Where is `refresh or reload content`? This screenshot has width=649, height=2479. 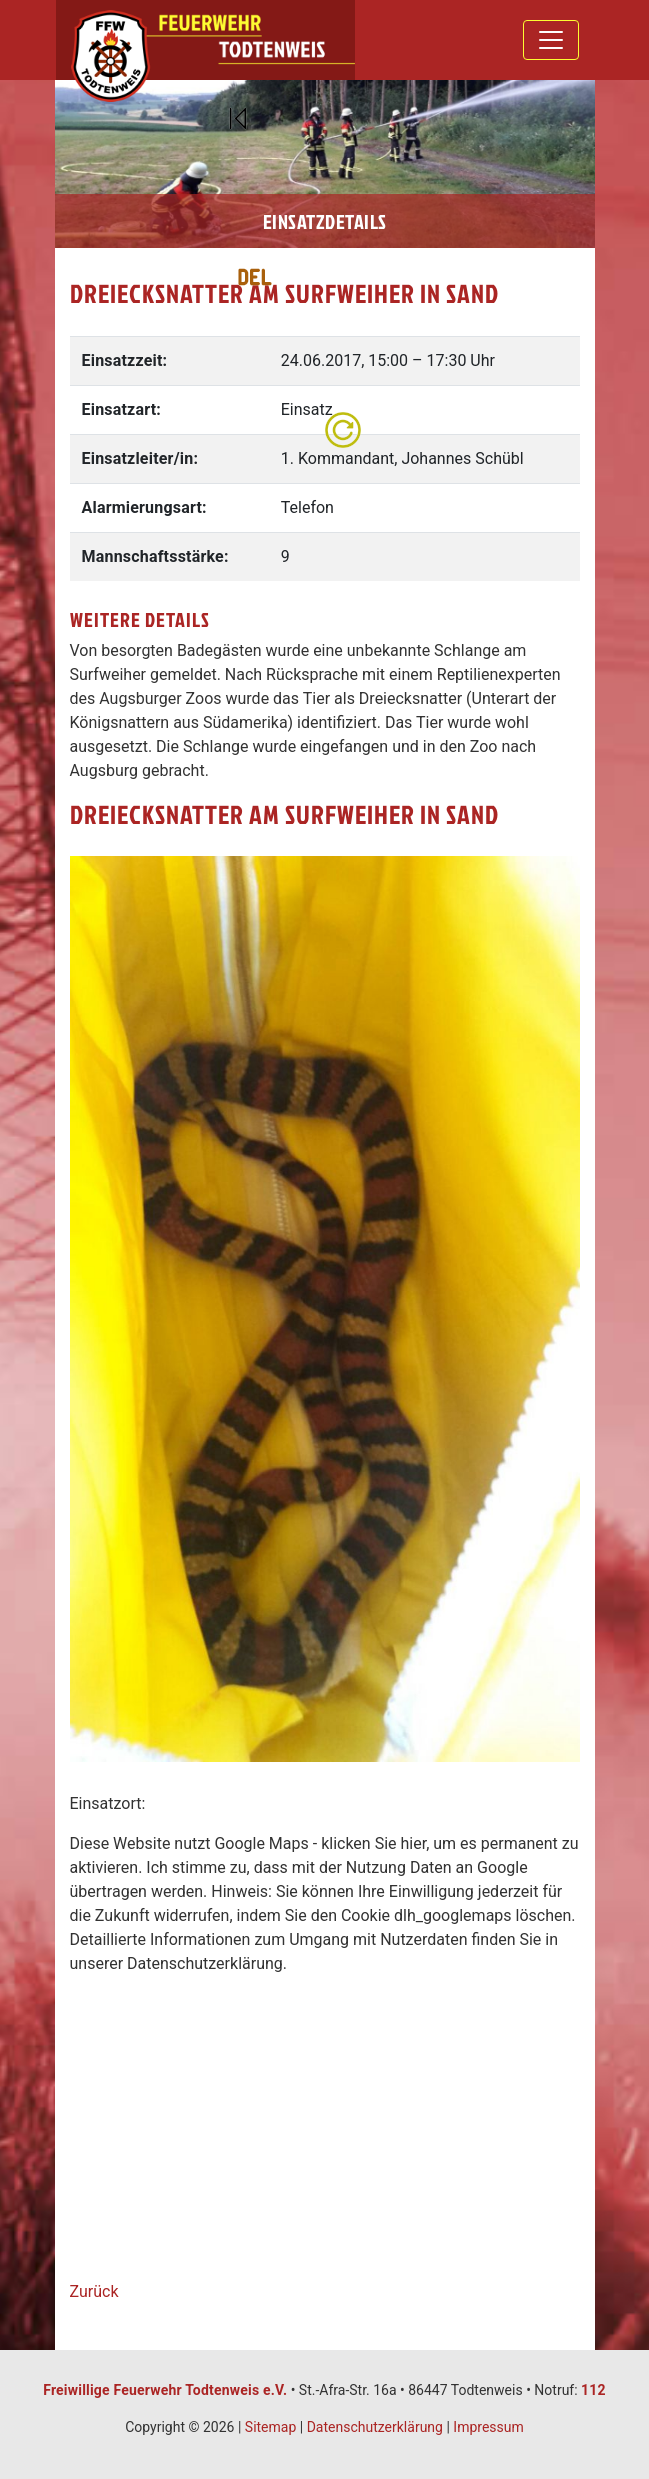
refresh or reload content is located at coordinates (343, 430).